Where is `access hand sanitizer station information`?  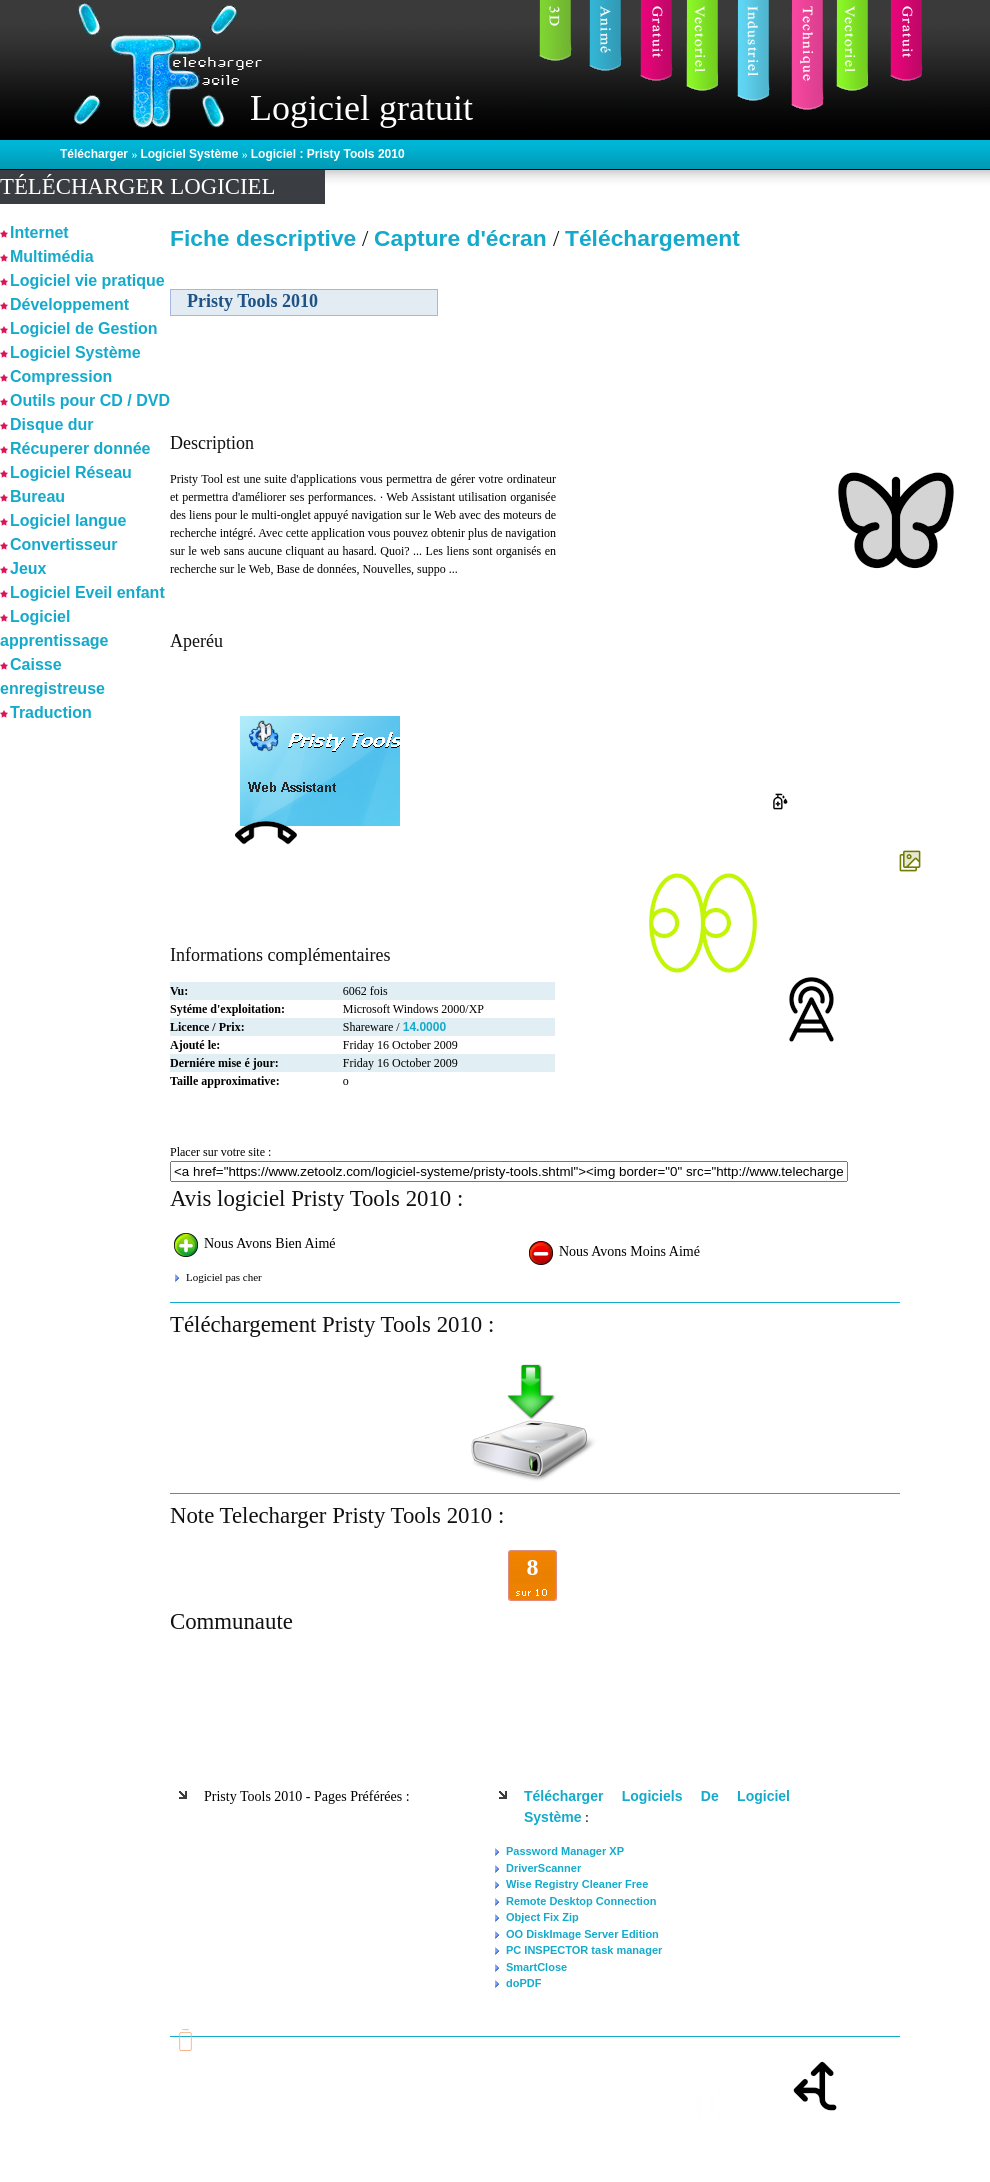 access hand sanitizer station information is located at coordinates (779, 801).